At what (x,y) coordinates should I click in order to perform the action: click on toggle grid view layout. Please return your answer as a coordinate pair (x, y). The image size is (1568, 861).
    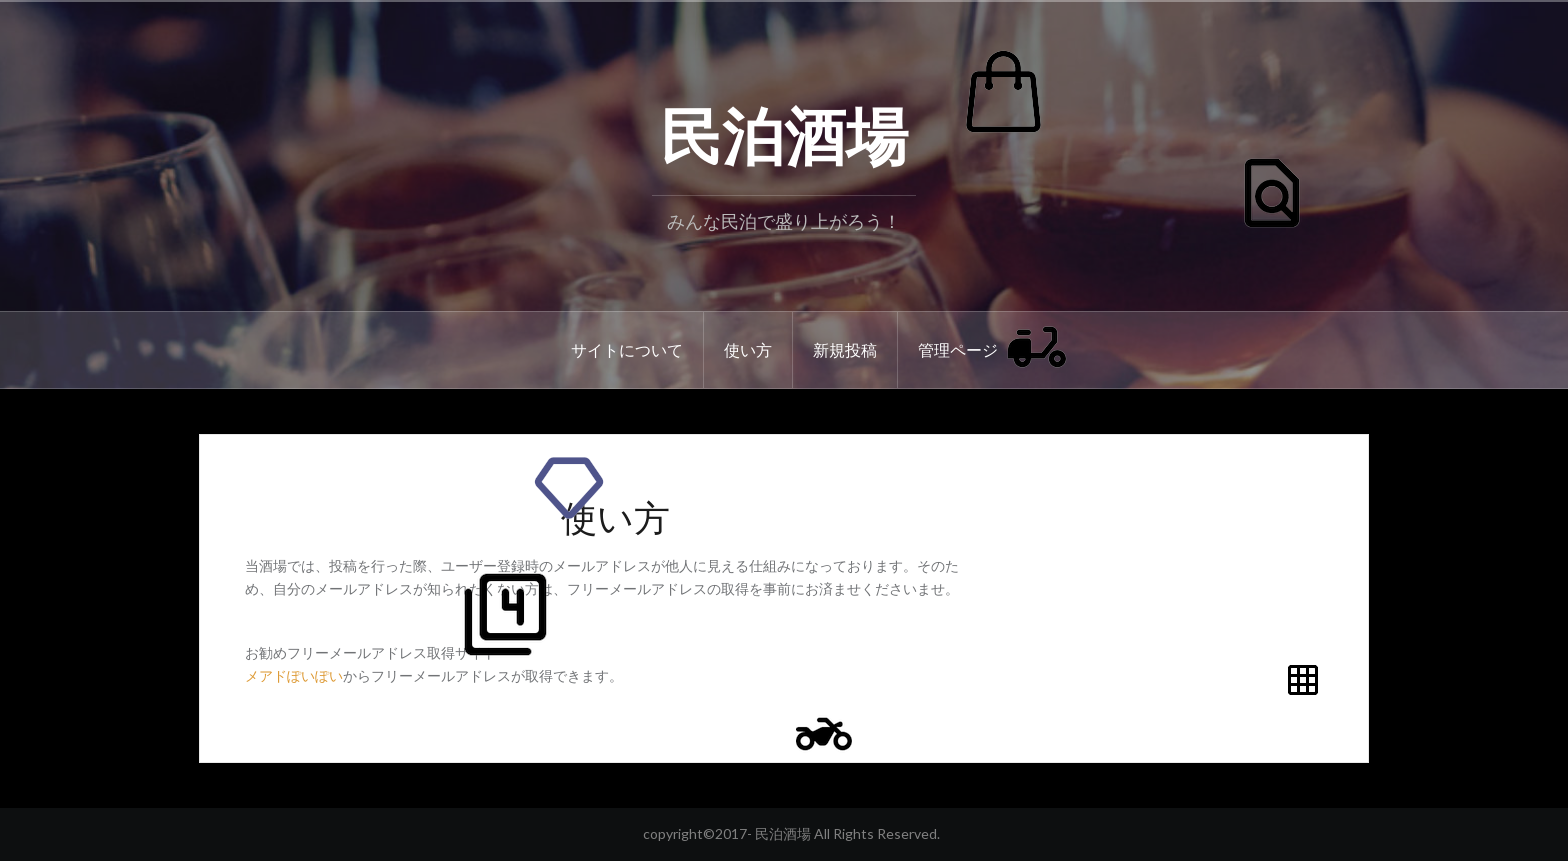
    Looking at the image, I should click on (1303, 680).